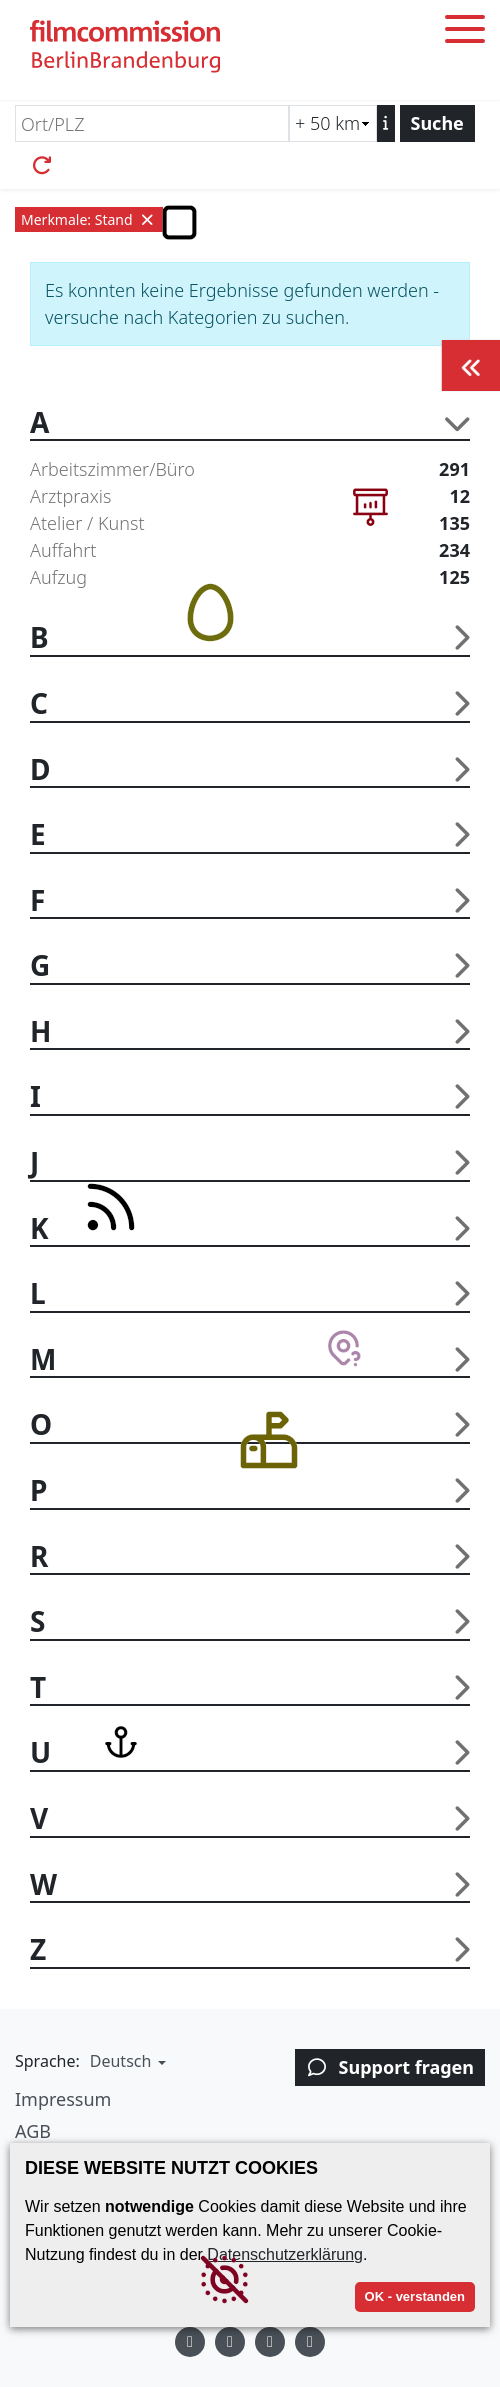 The image size is (500, 2387). What do you see at coordinates (370, 504) in the screenshot?
I see `view presentation with data charts` at bounding box center [370, 504].